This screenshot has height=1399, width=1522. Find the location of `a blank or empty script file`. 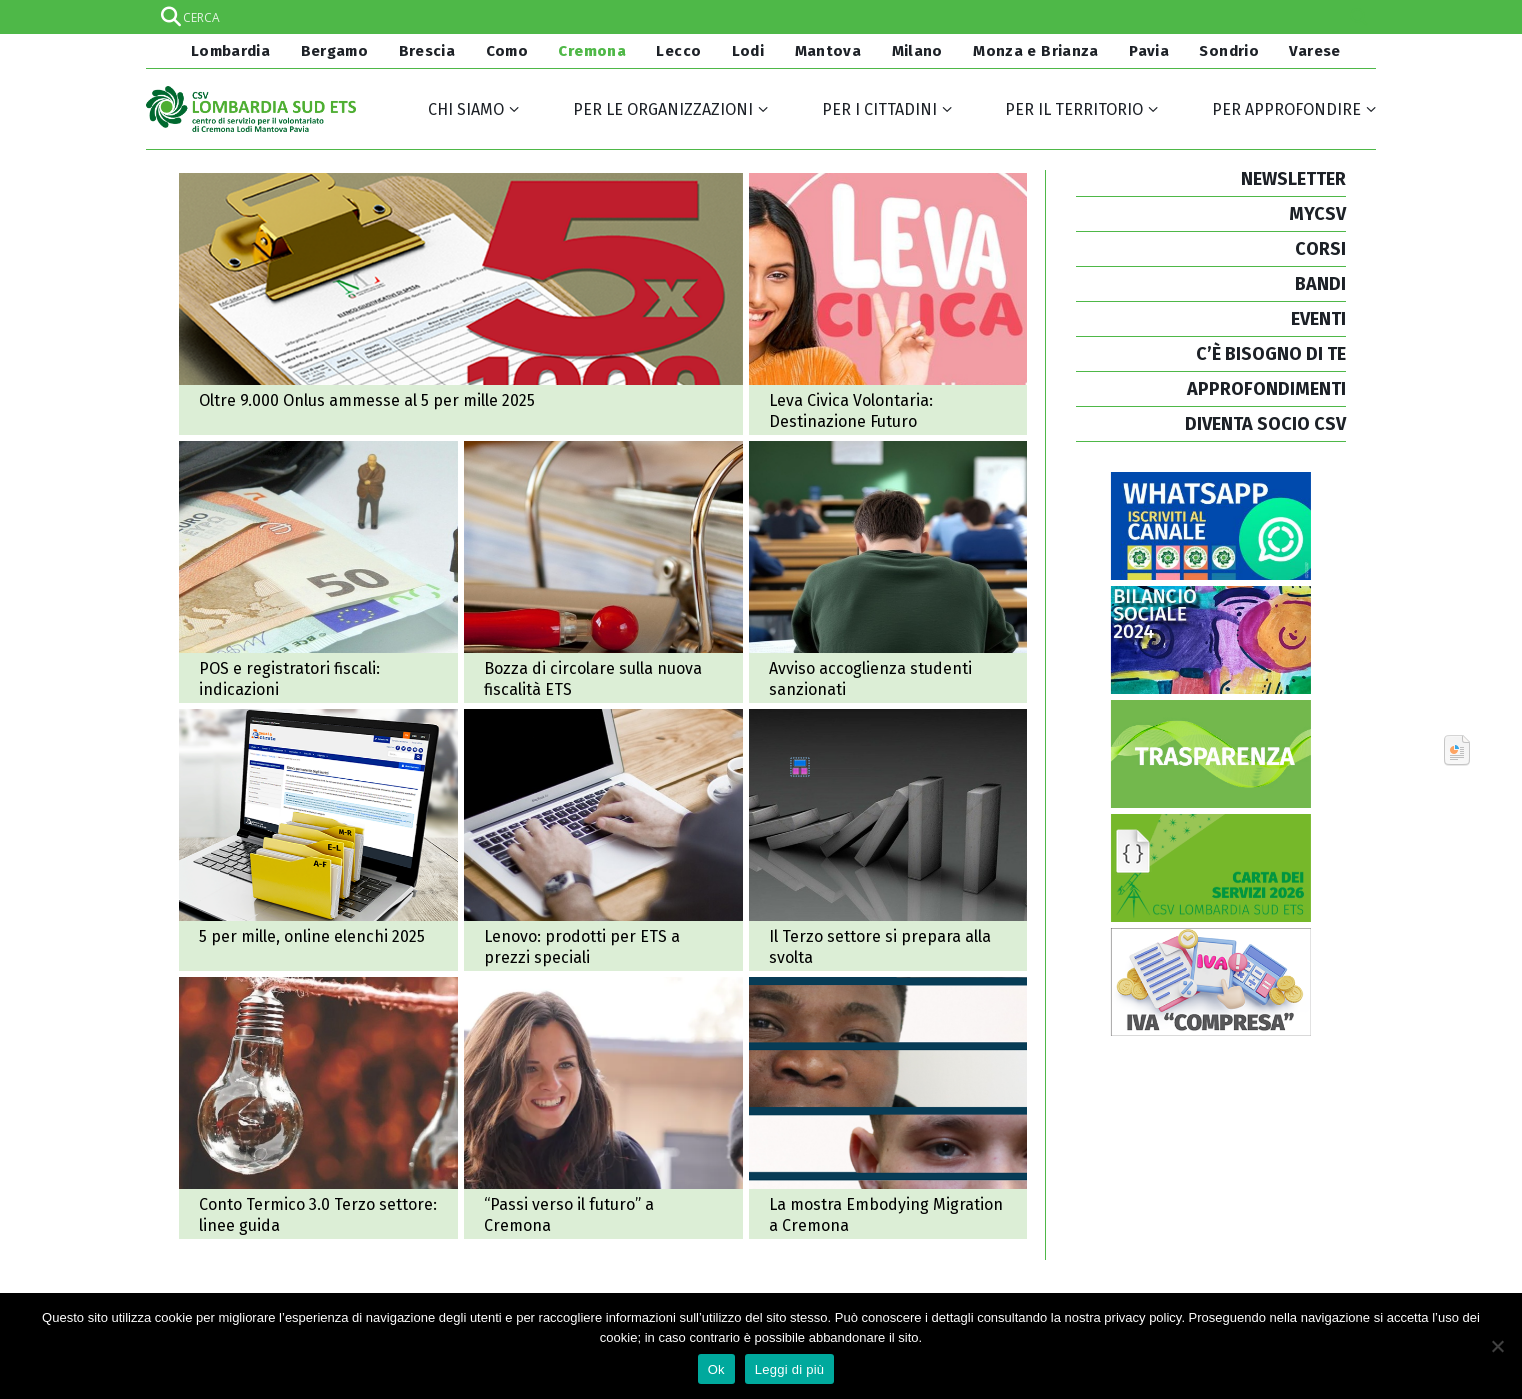

a blank or empty script file is located at coordinates (1133, 852).